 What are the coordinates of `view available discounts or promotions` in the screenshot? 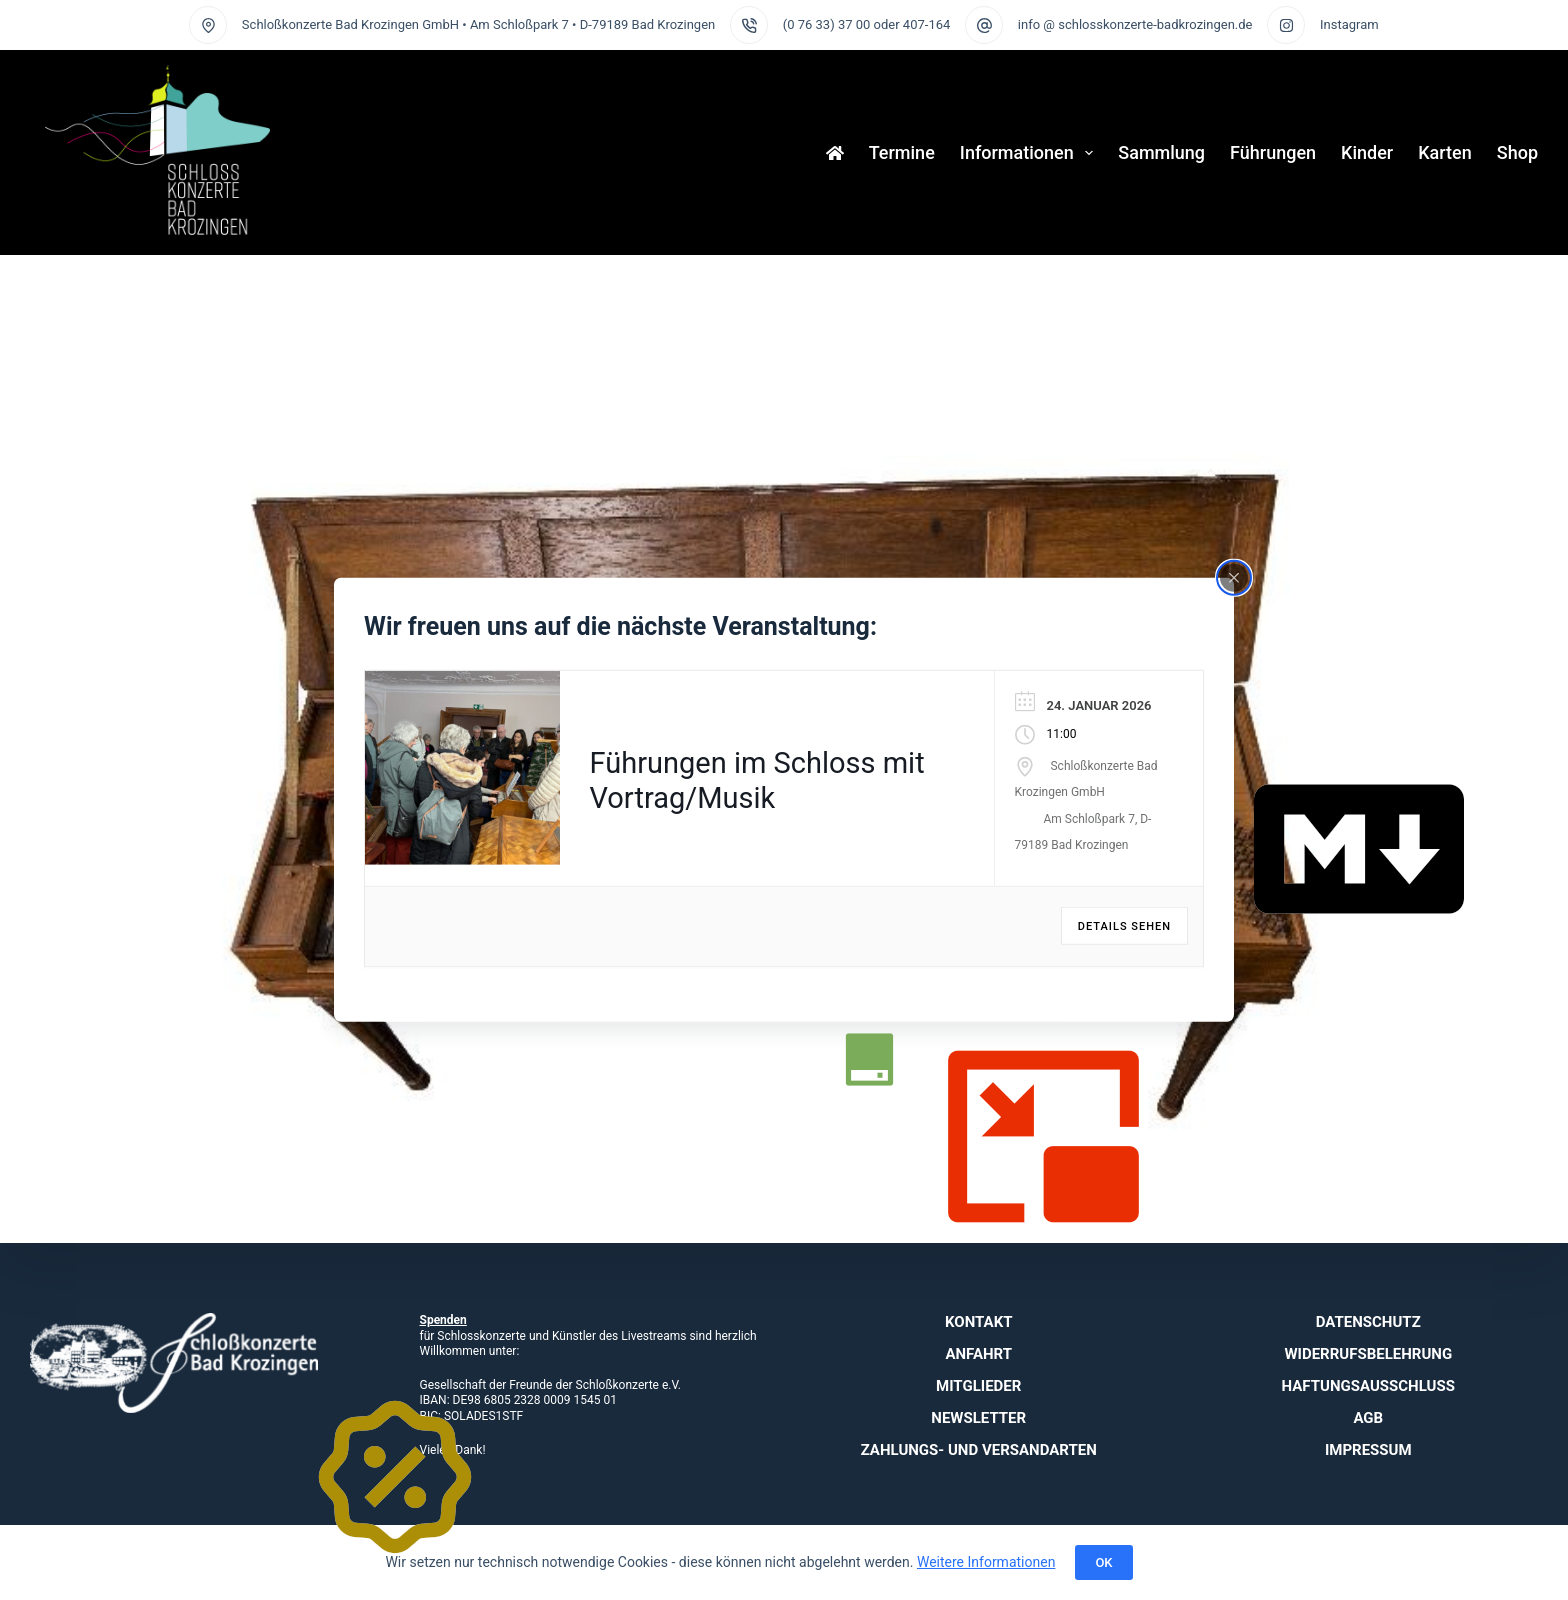 It's located at (395, 1477).